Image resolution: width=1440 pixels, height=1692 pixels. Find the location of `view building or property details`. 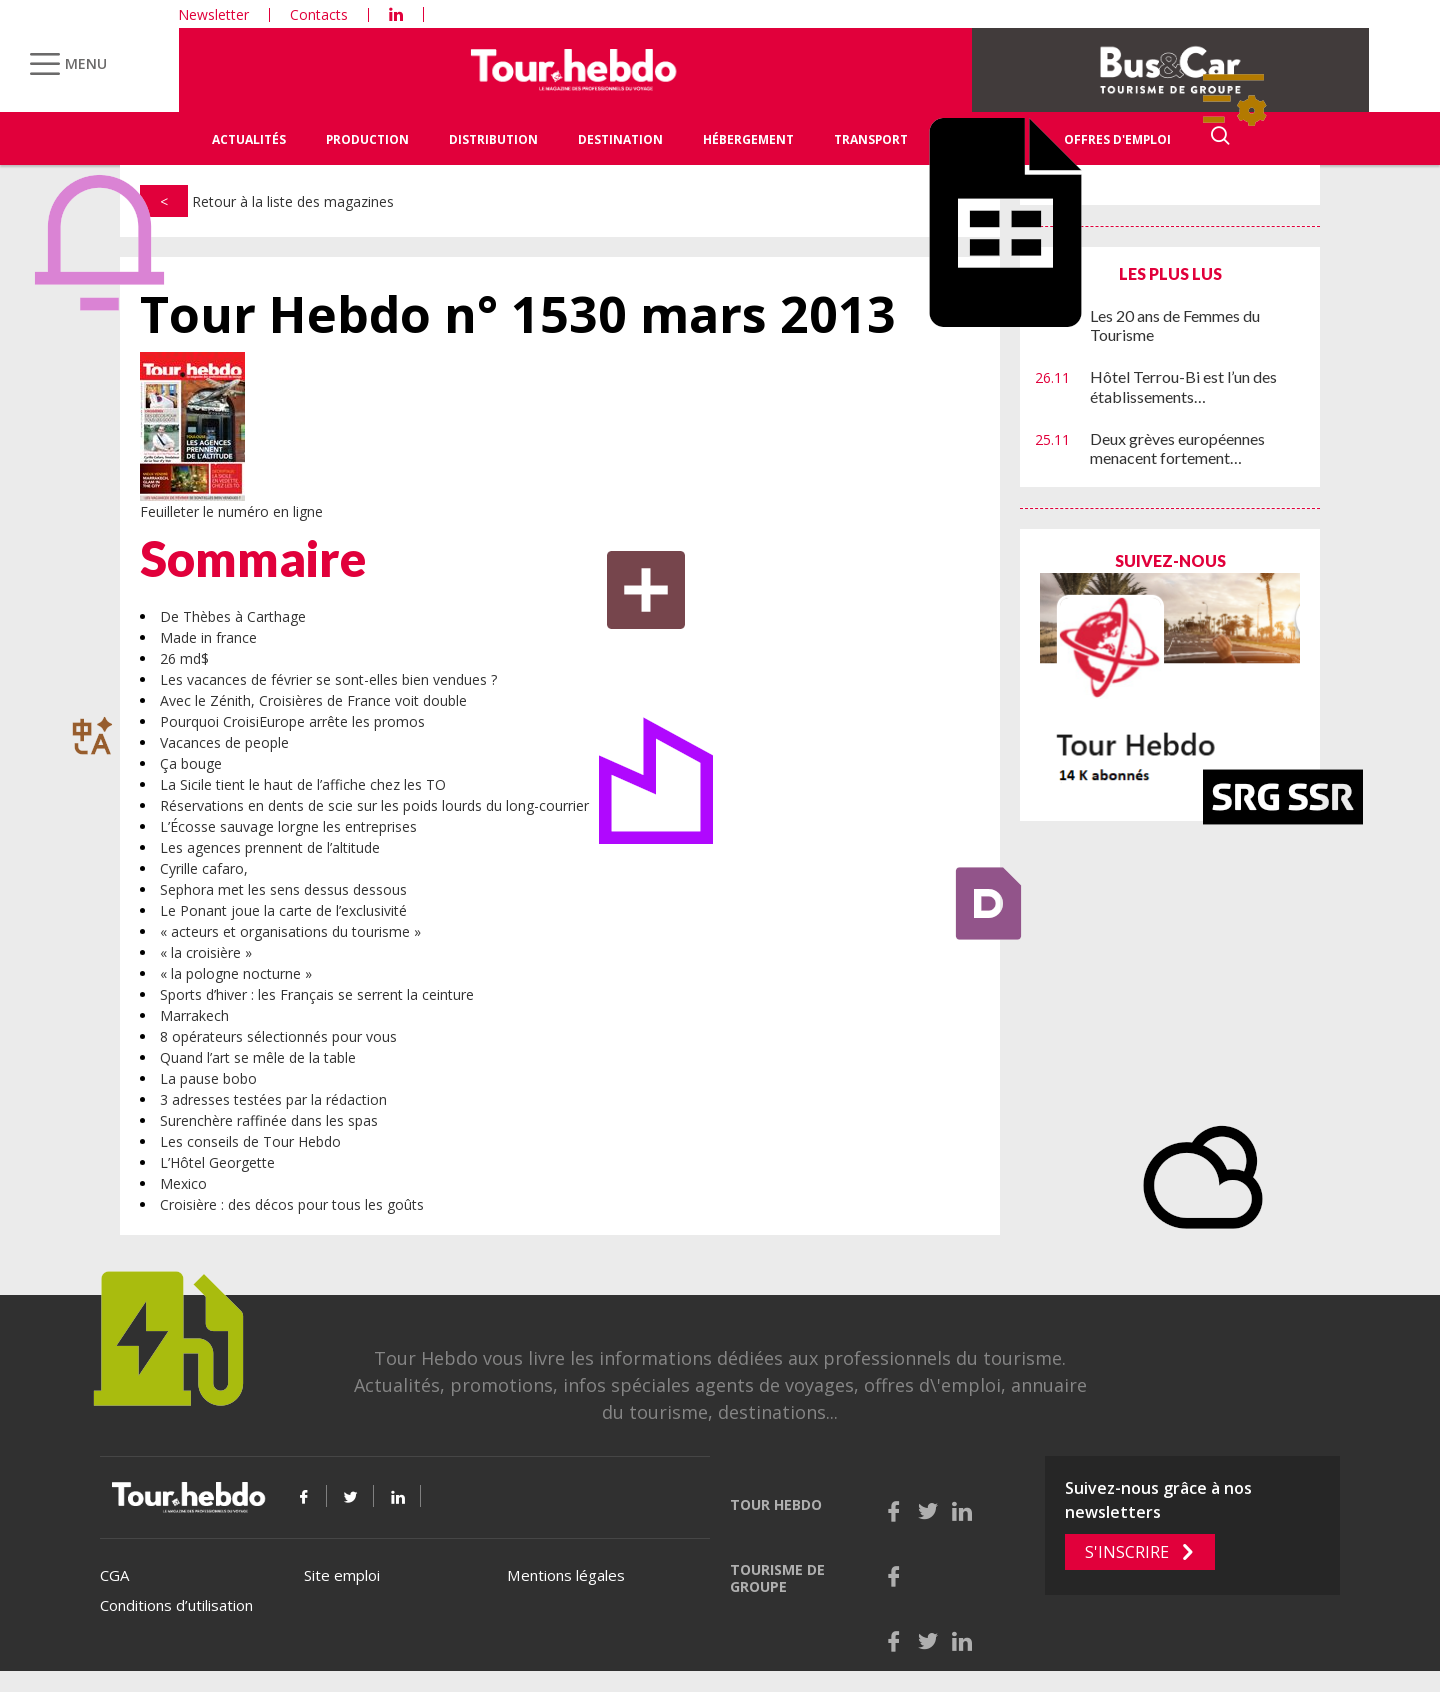

view building or property details is located at coordinates (656, 787).